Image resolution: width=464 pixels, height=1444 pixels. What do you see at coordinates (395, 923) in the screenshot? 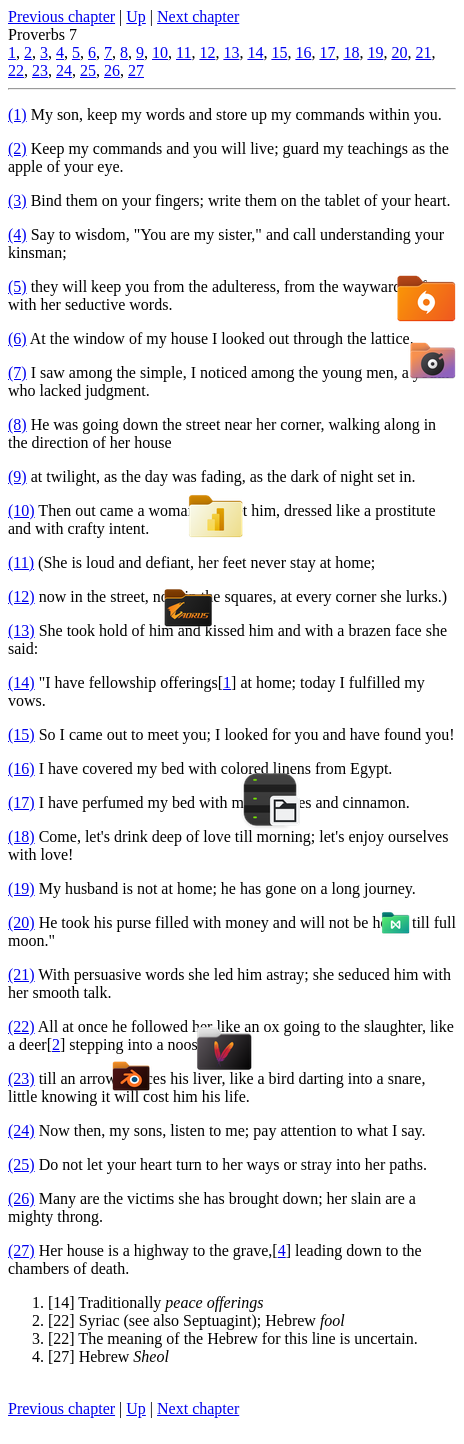
I see `open wondershare edrawmind project folder` at bounding box center [395, 923].